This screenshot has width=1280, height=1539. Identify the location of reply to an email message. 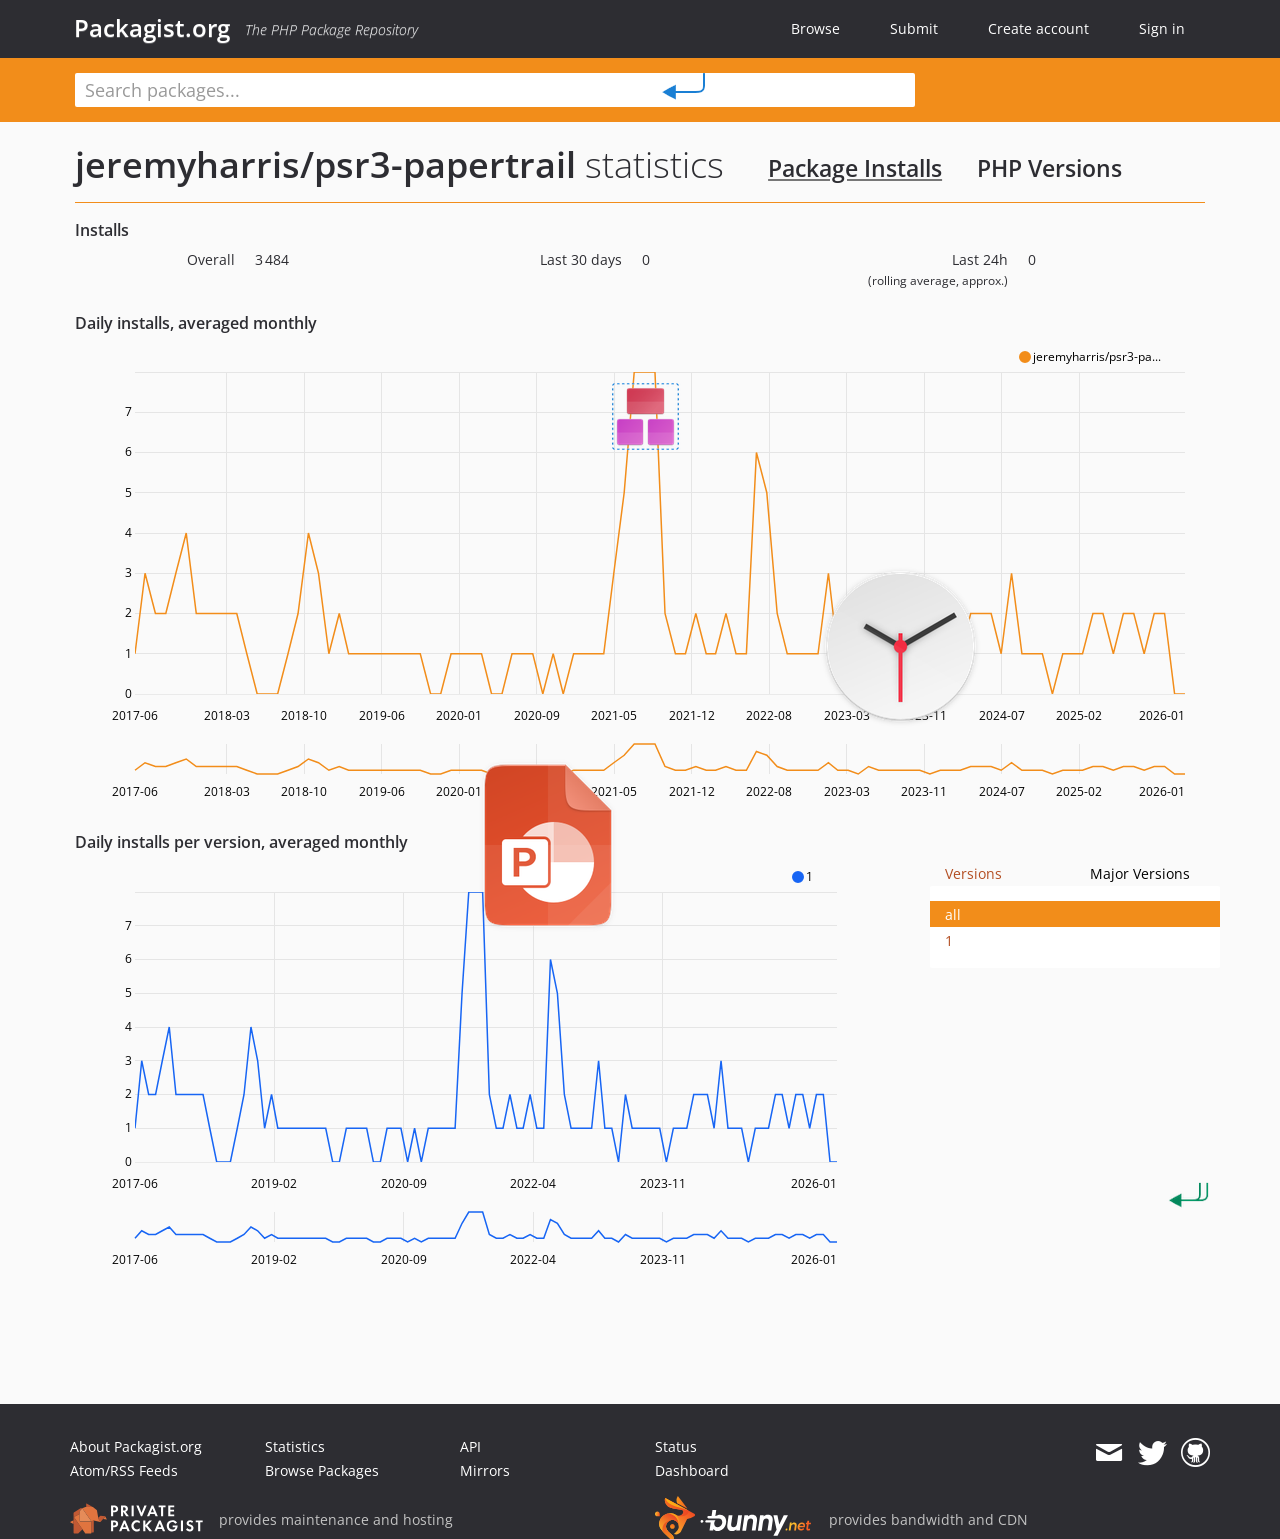
(683, 83).